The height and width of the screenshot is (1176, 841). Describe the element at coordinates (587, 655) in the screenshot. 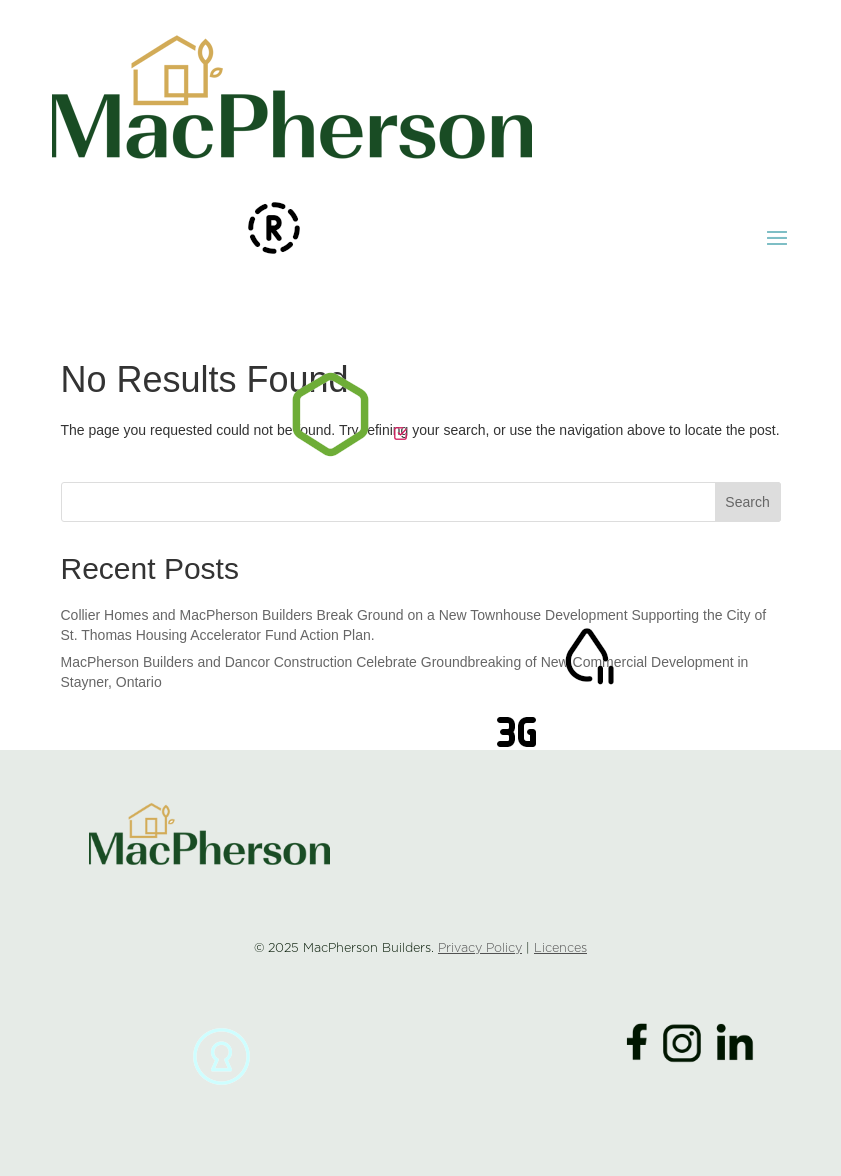

I see `pause water or liquid dispensing` at that location.